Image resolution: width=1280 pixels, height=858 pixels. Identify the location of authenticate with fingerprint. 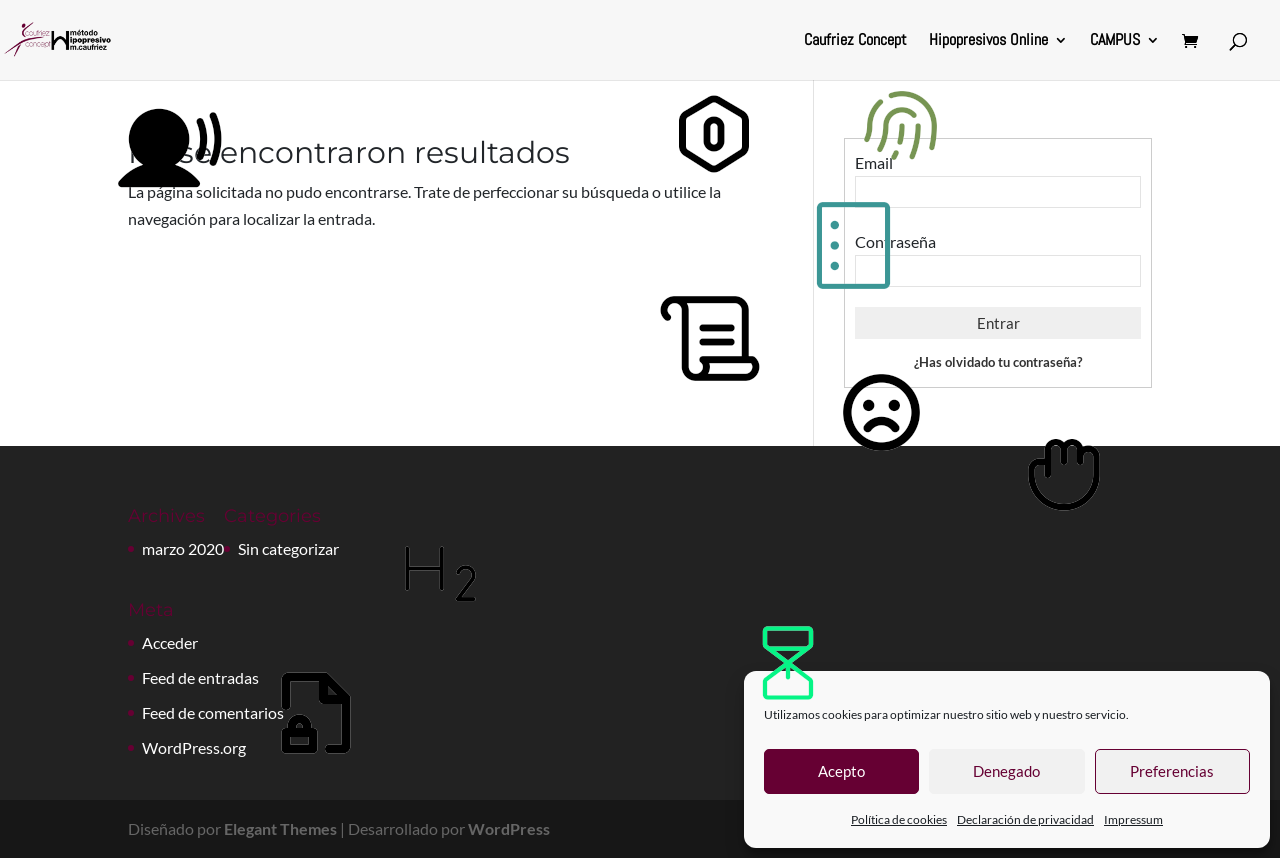
(902, 126).